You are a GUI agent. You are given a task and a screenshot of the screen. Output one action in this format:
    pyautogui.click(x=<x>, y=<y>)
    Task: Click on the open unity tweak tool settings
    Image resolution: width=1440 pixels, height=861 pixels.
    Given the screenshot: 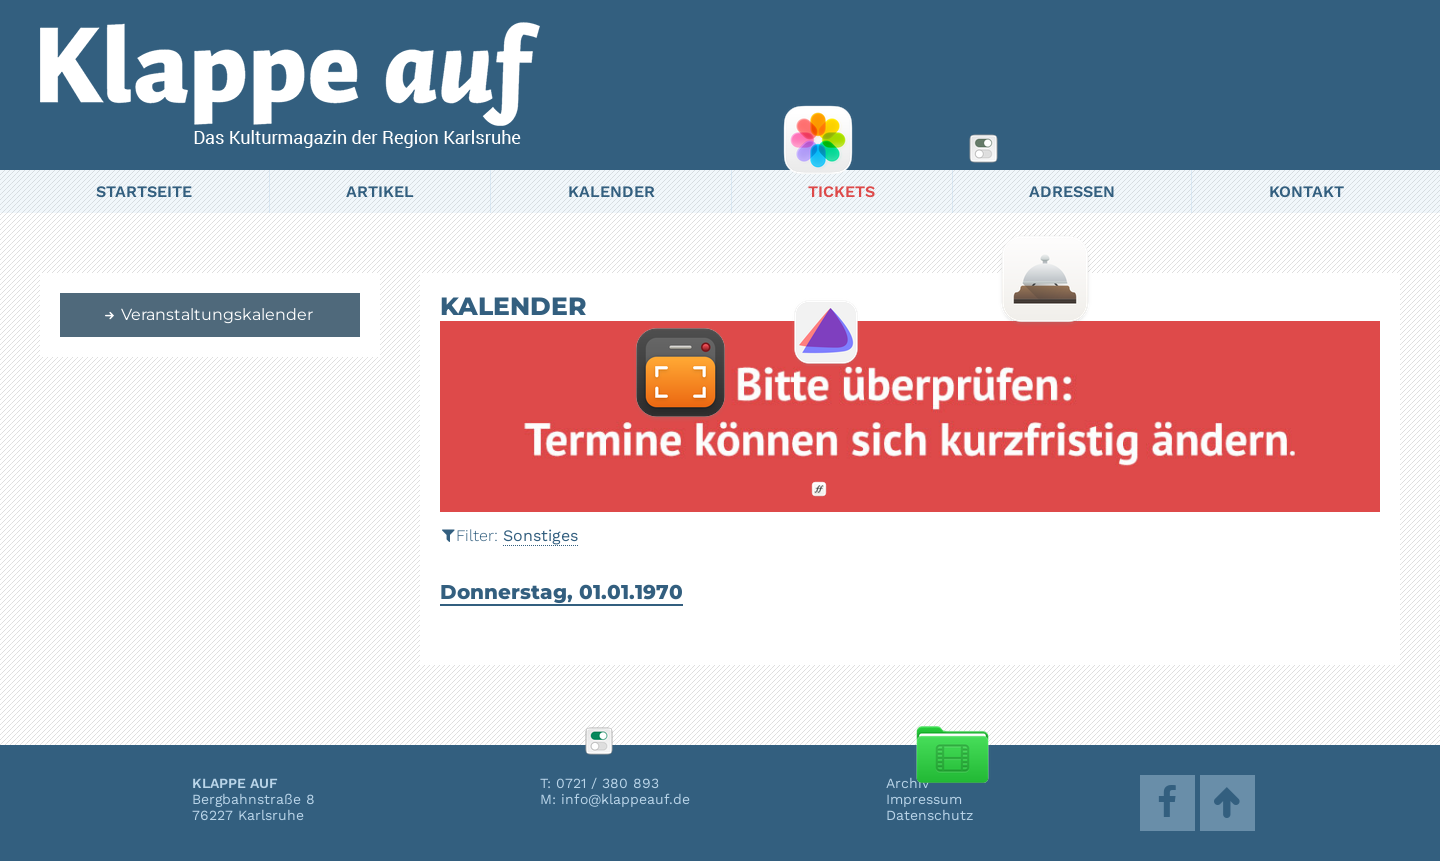 What is the action you would take?
    pyautogui.click(x=983, y=148)
    